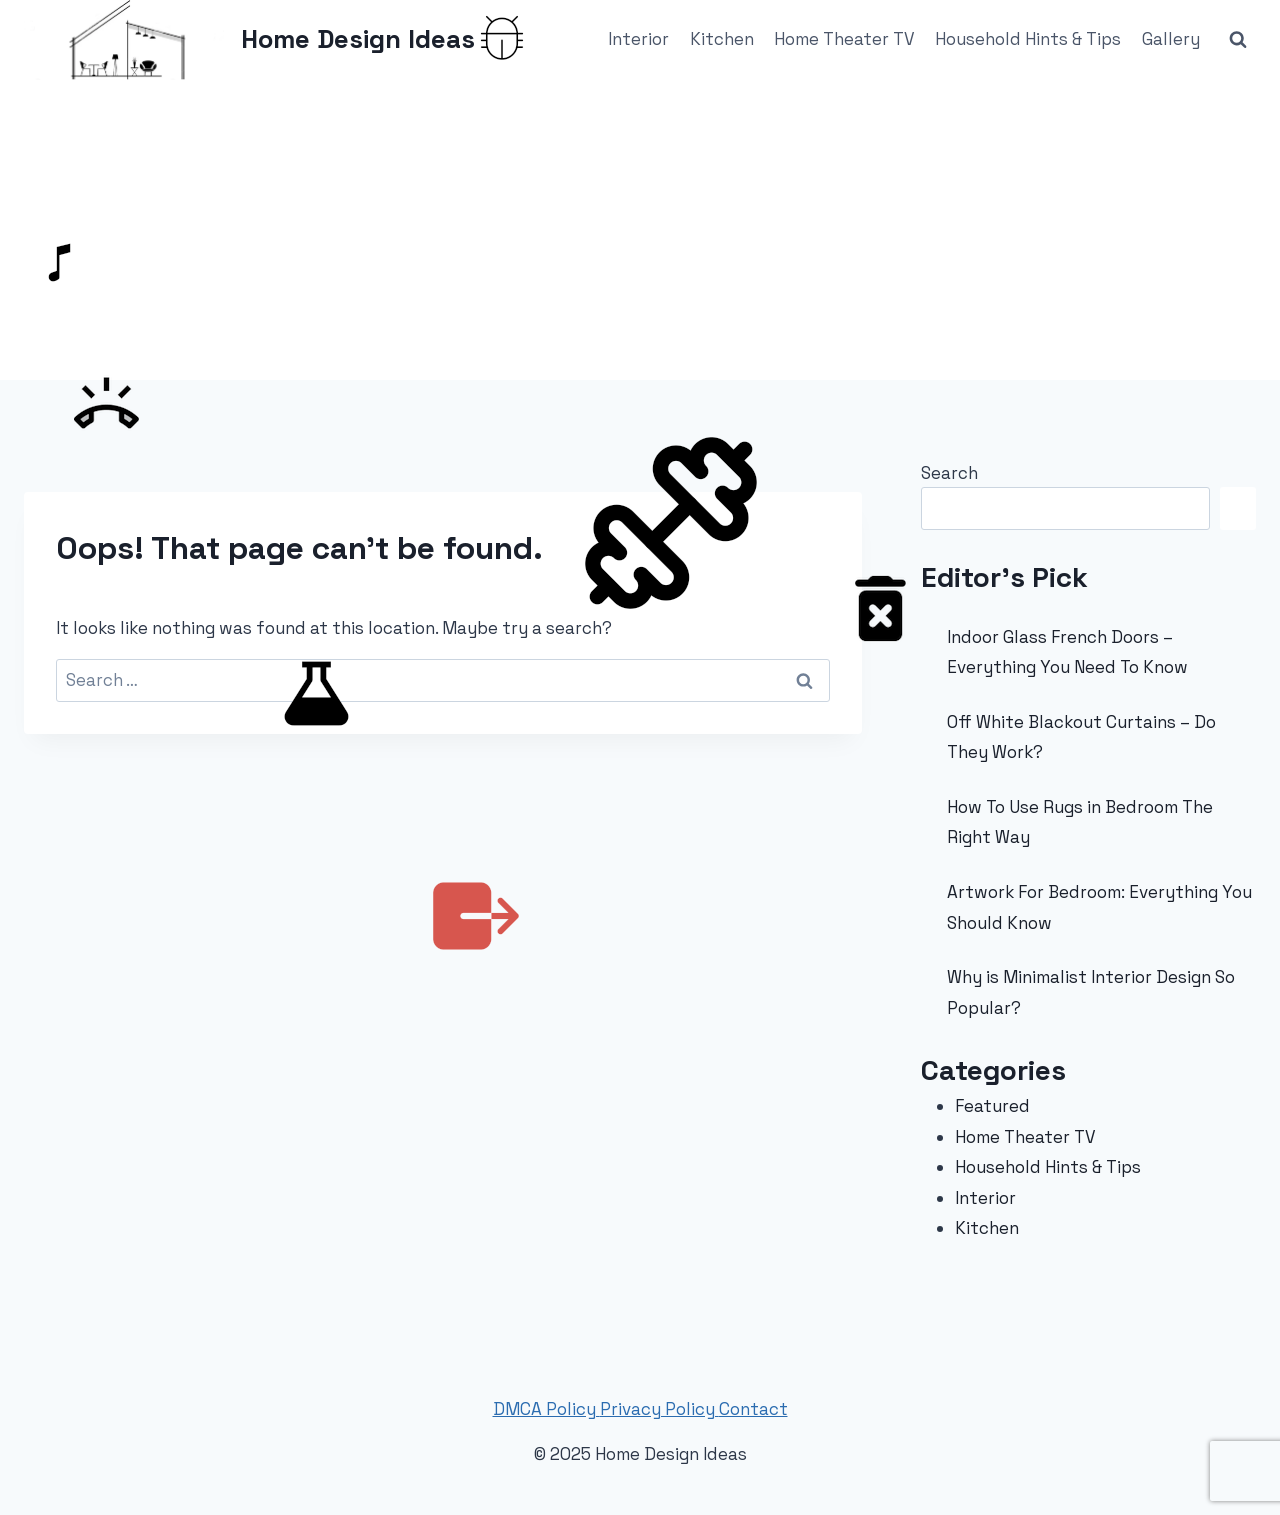  Describe the element at coordinates (476, 916) in the screenshot. I see `log out of your account` at that location.